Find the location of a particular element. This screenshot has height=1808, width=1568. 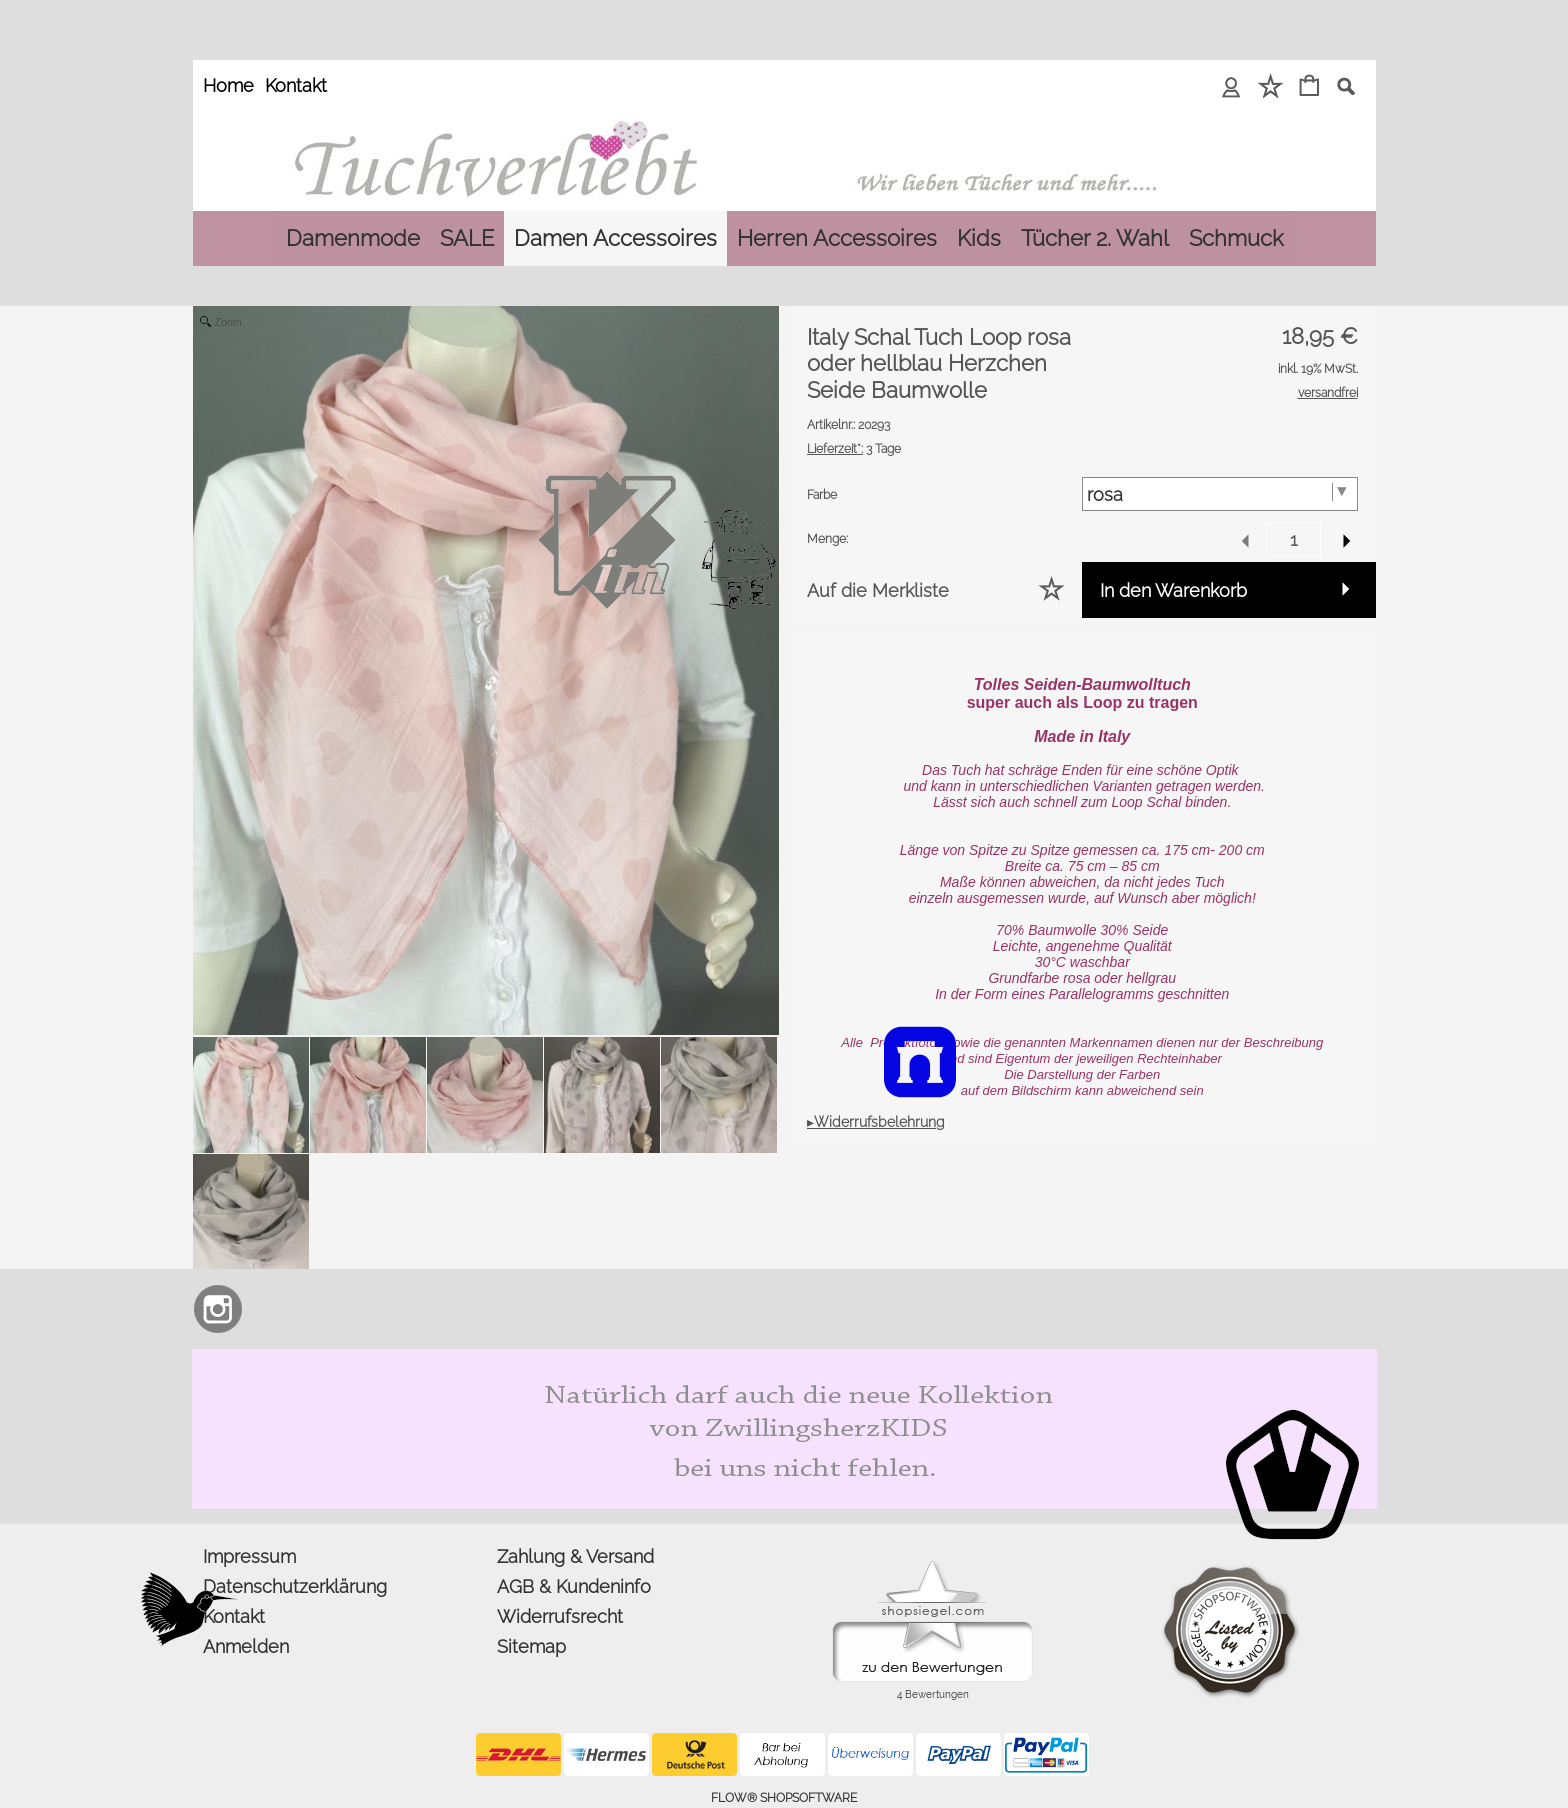

LaTeX typesetting system logo is located at coordinates (189, 1609).